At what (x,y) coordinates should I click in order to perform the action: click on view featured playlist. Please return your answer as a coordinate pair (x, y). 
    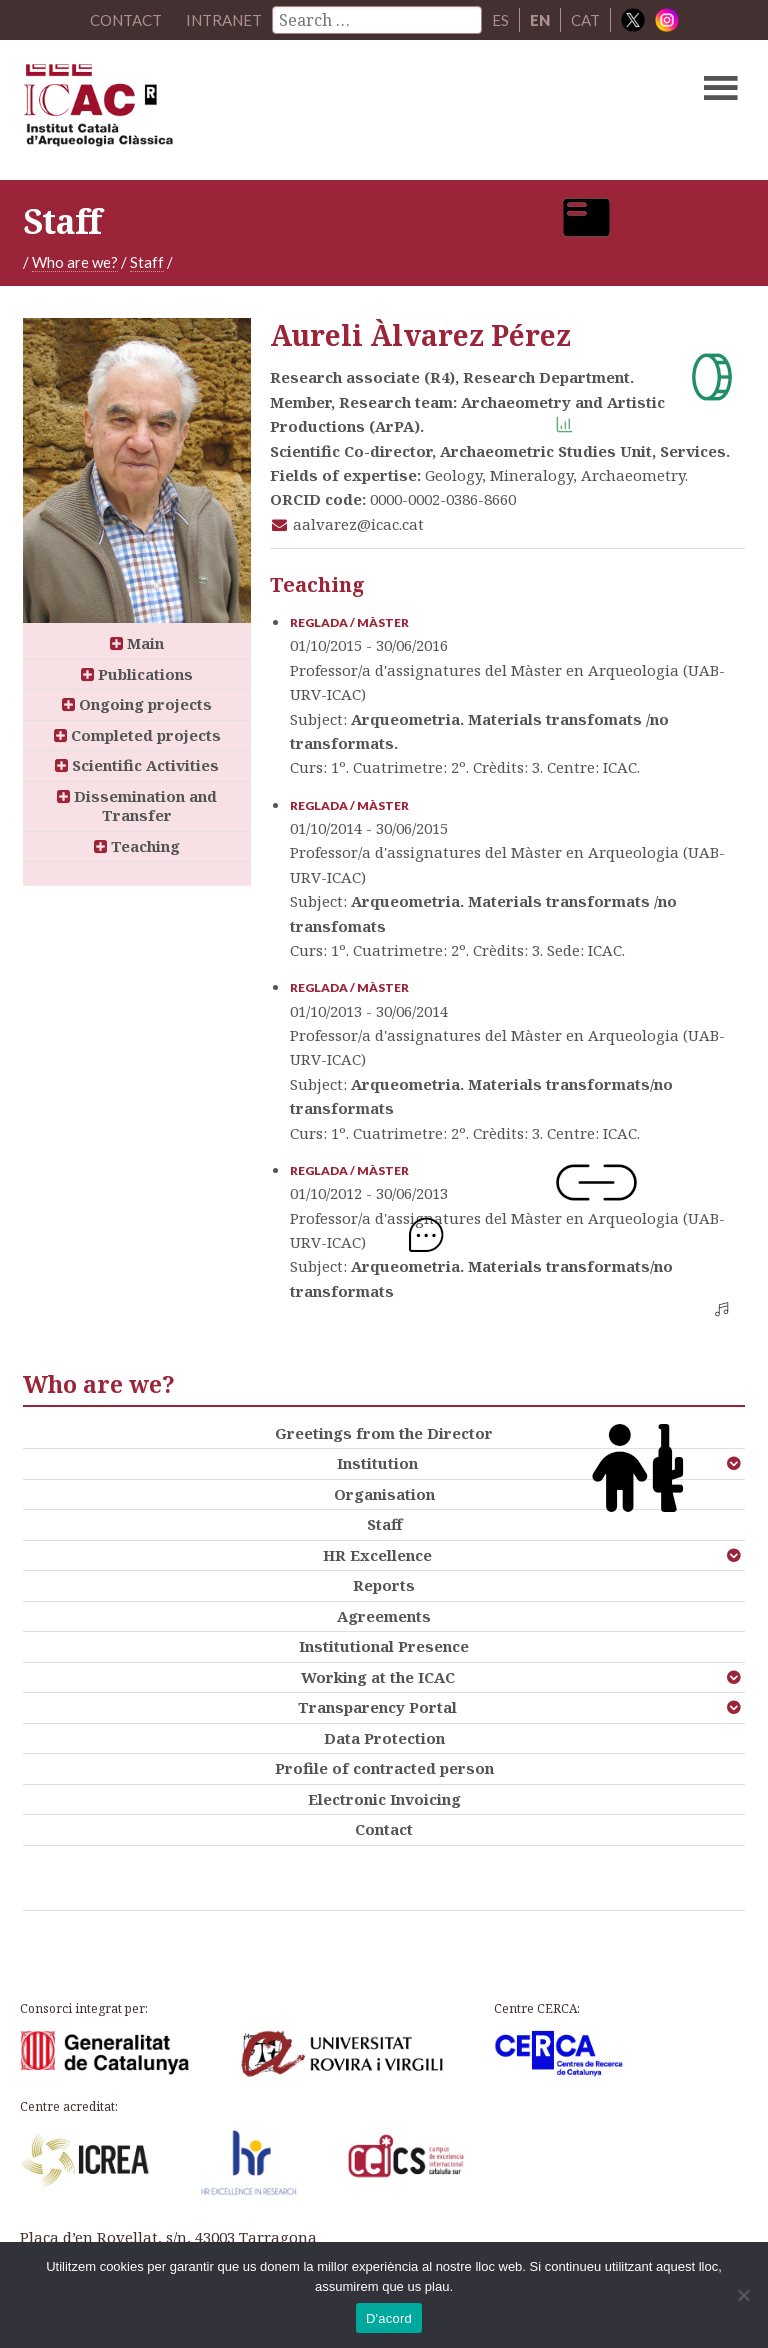
    Looking at the image, I should click on (586, 217).